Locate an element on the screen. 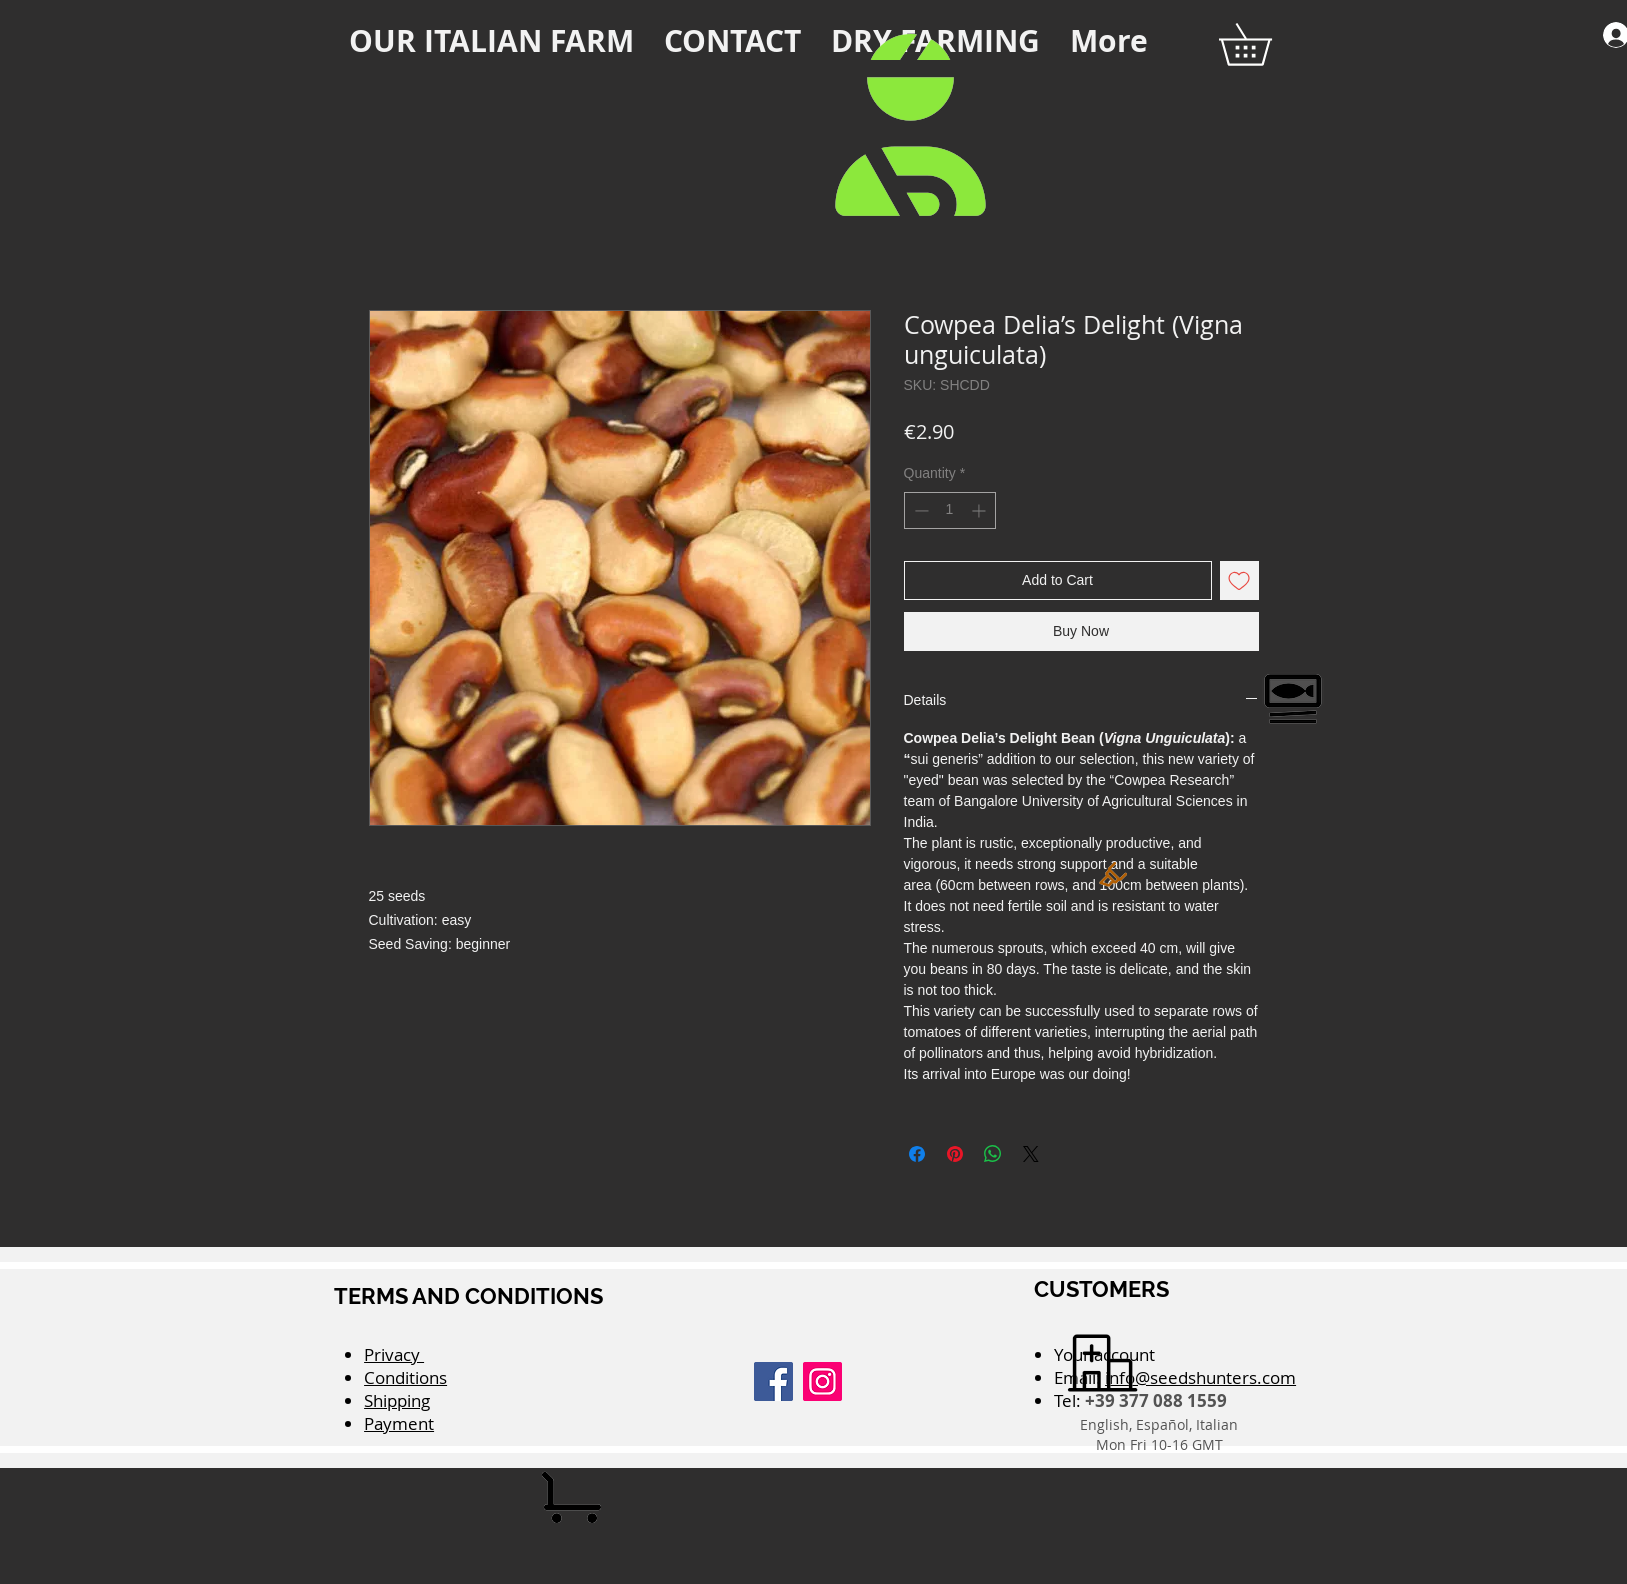 Image resolution: width=1627 pixels, height=1584 pixels. indicates an injured or hurt user is located at coordinates (910, 123).